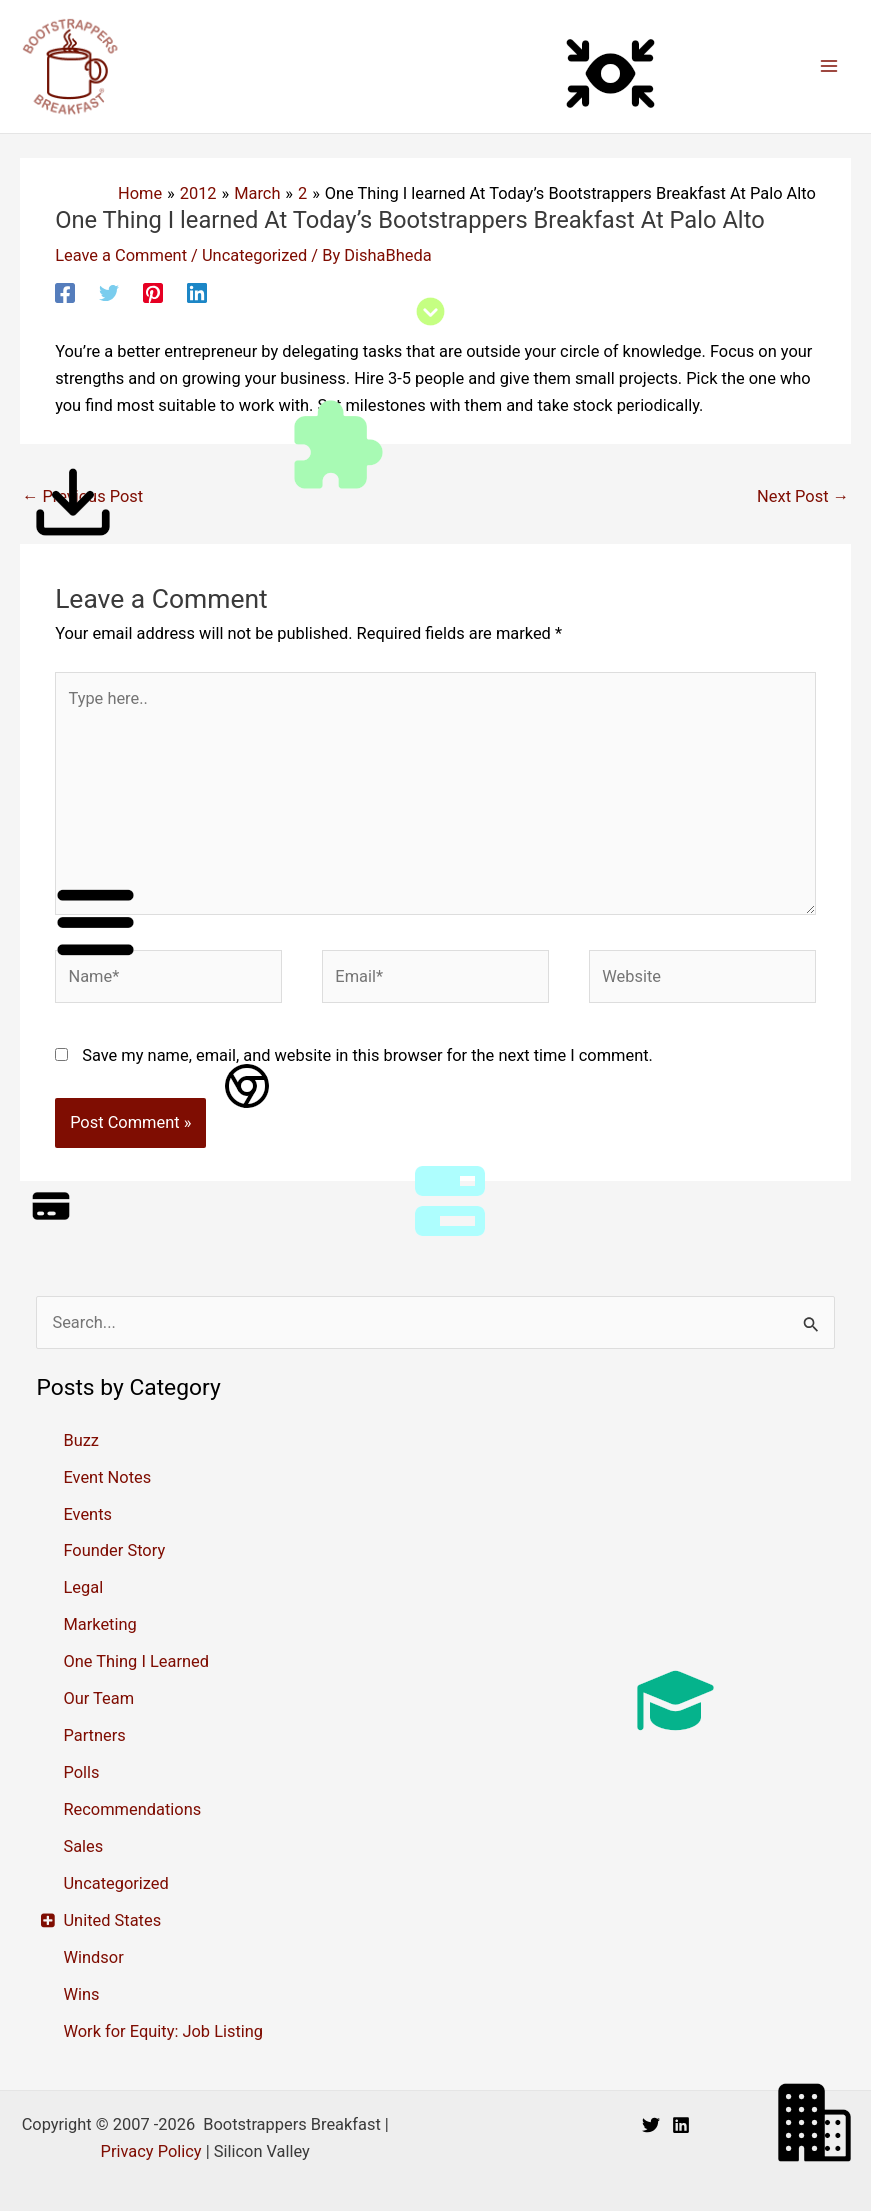  I want to click on view business or company information, so click(814, 2122).